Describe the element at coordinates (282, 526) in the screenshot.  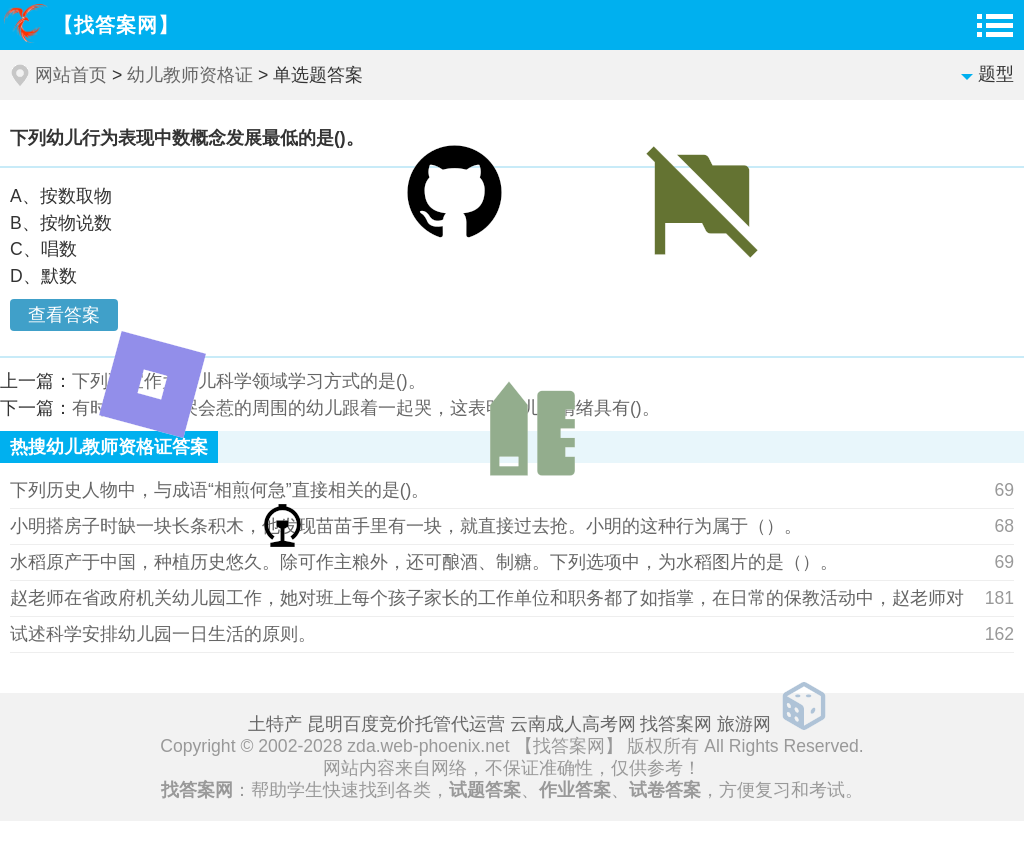
I see `china railway logo` at that location.